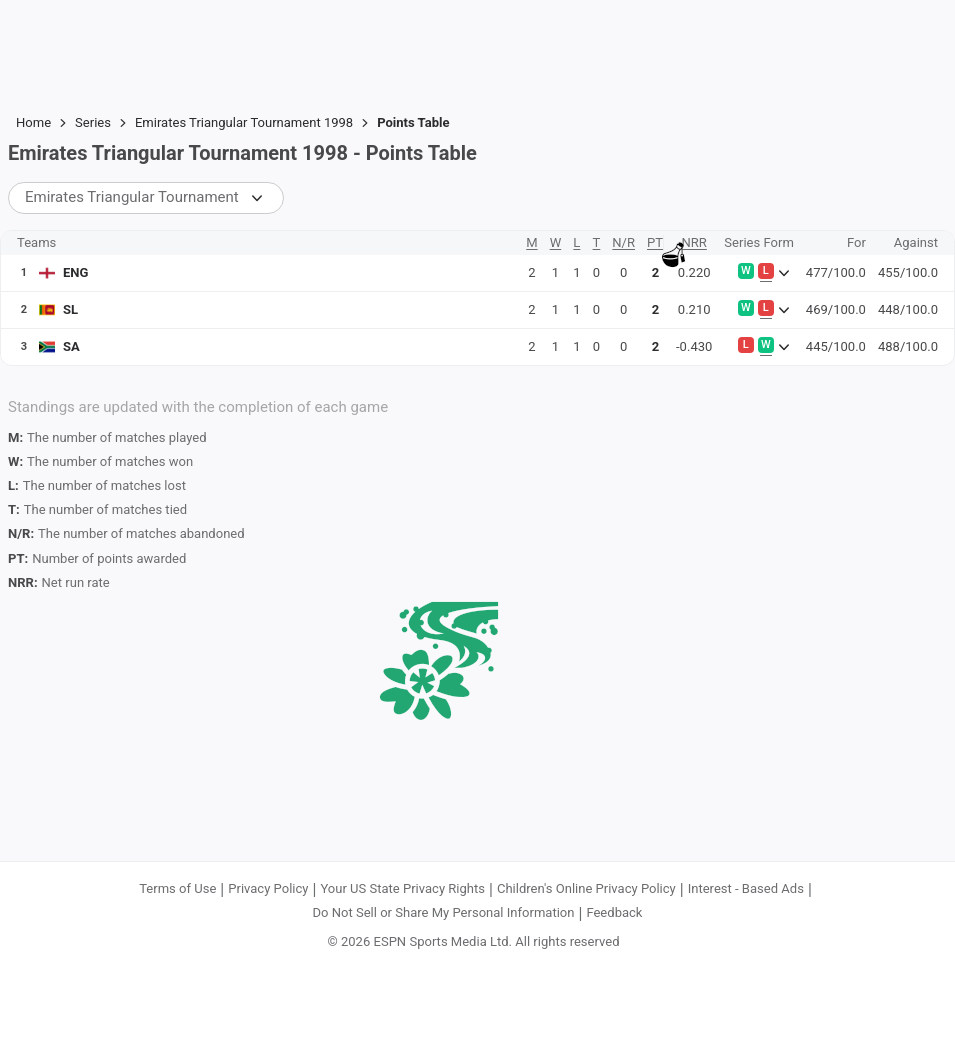 This screenshot has height=1038, width=955. What do you see at coordinates (673, 254) in the screenshot?
I see `consume a potion or drink item` at bounding box center [673, 254].